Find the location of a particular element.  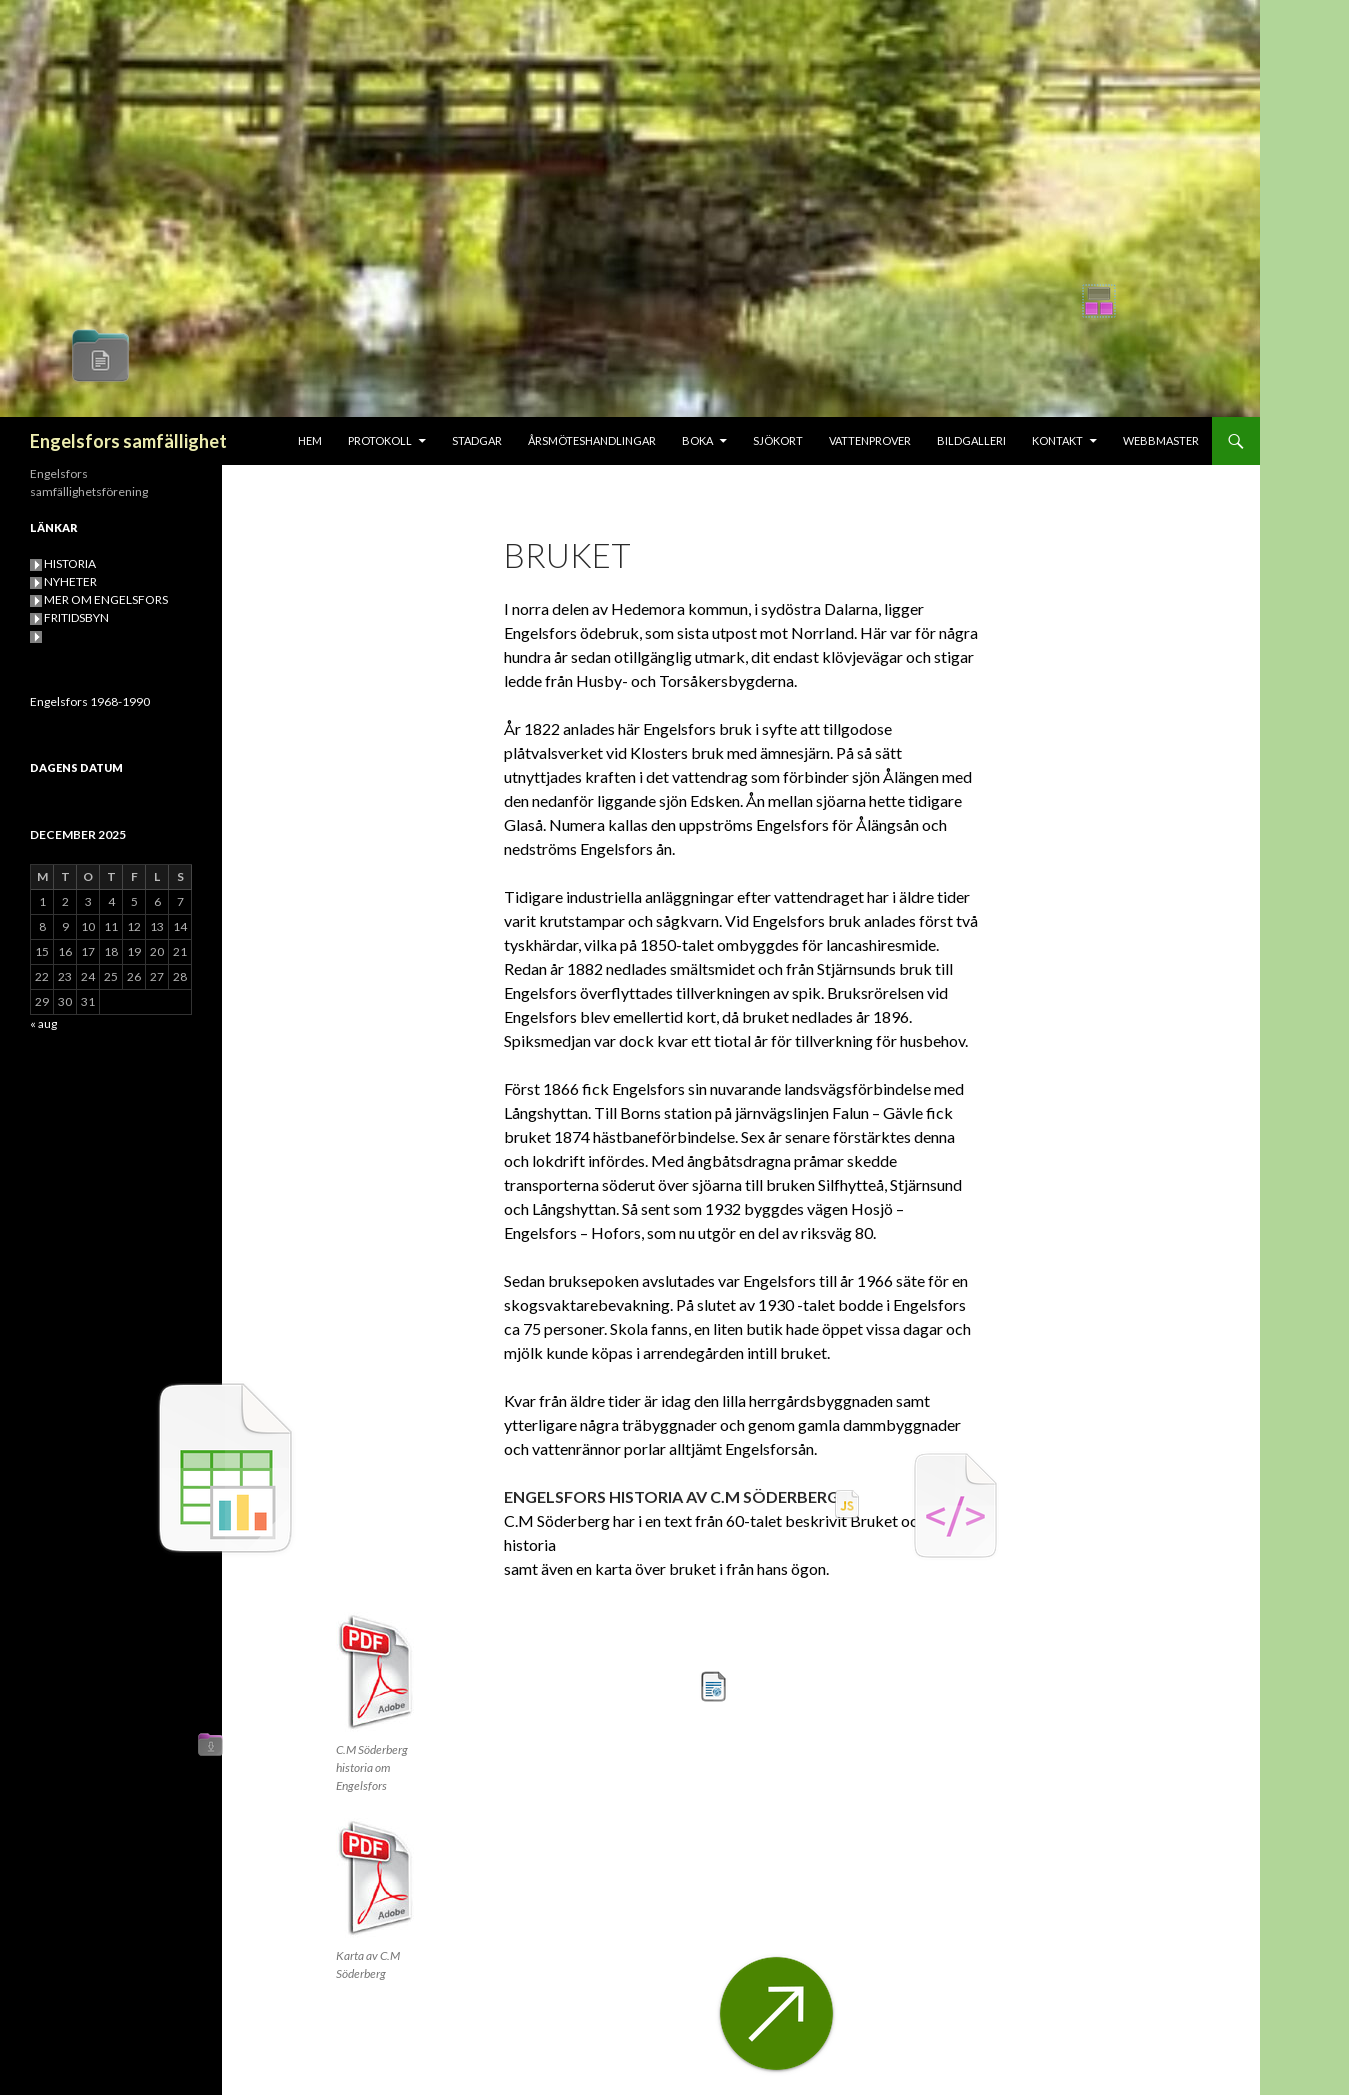

indicates a symbolic link or shortcut to another file is located at coordinates (776, 2013).